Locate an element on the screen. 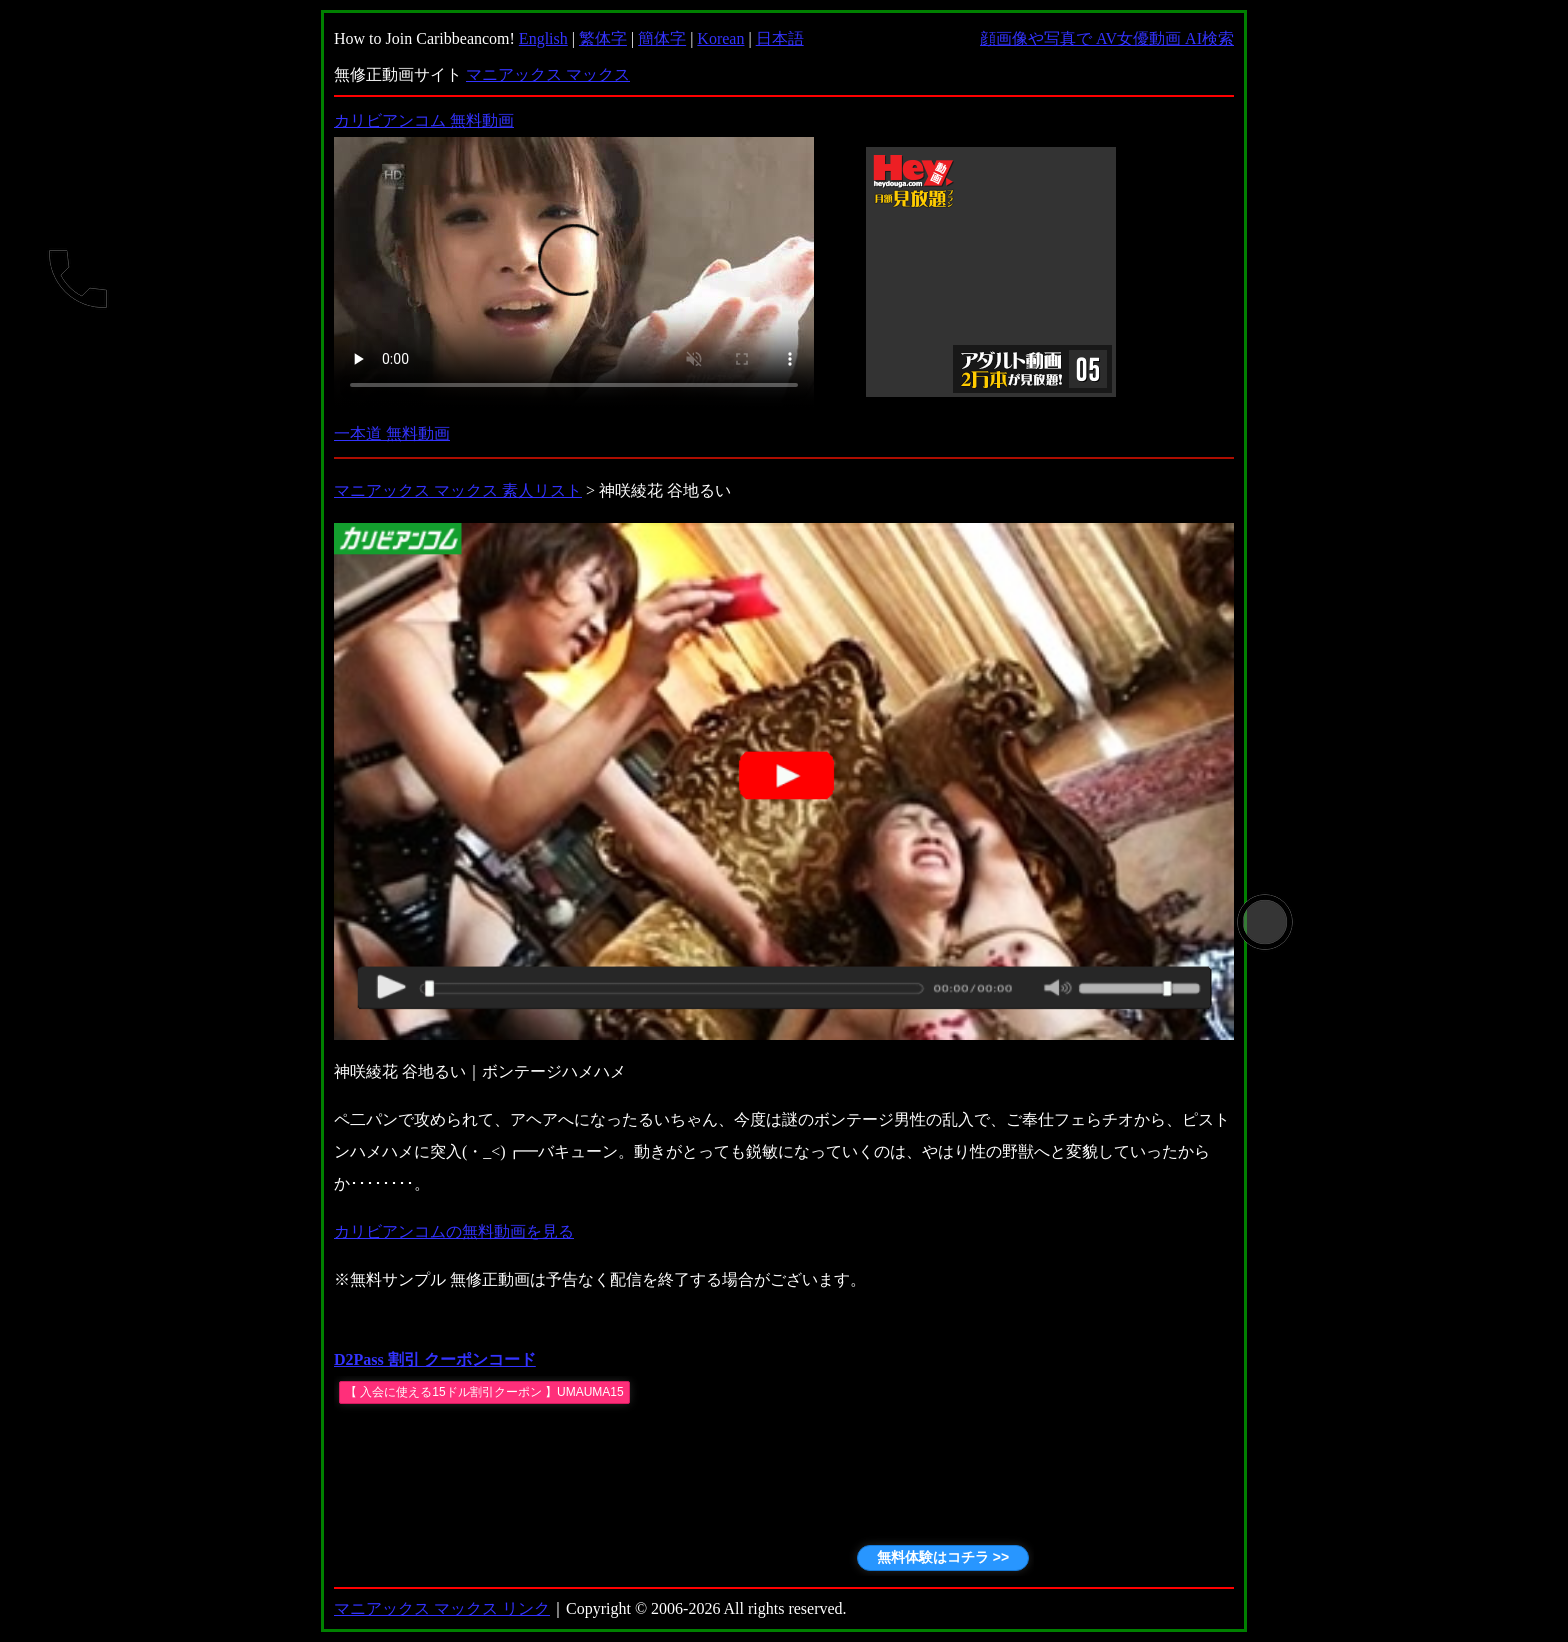  indicates step 6 in a multi-step process is located at coordinates (475, 1460).